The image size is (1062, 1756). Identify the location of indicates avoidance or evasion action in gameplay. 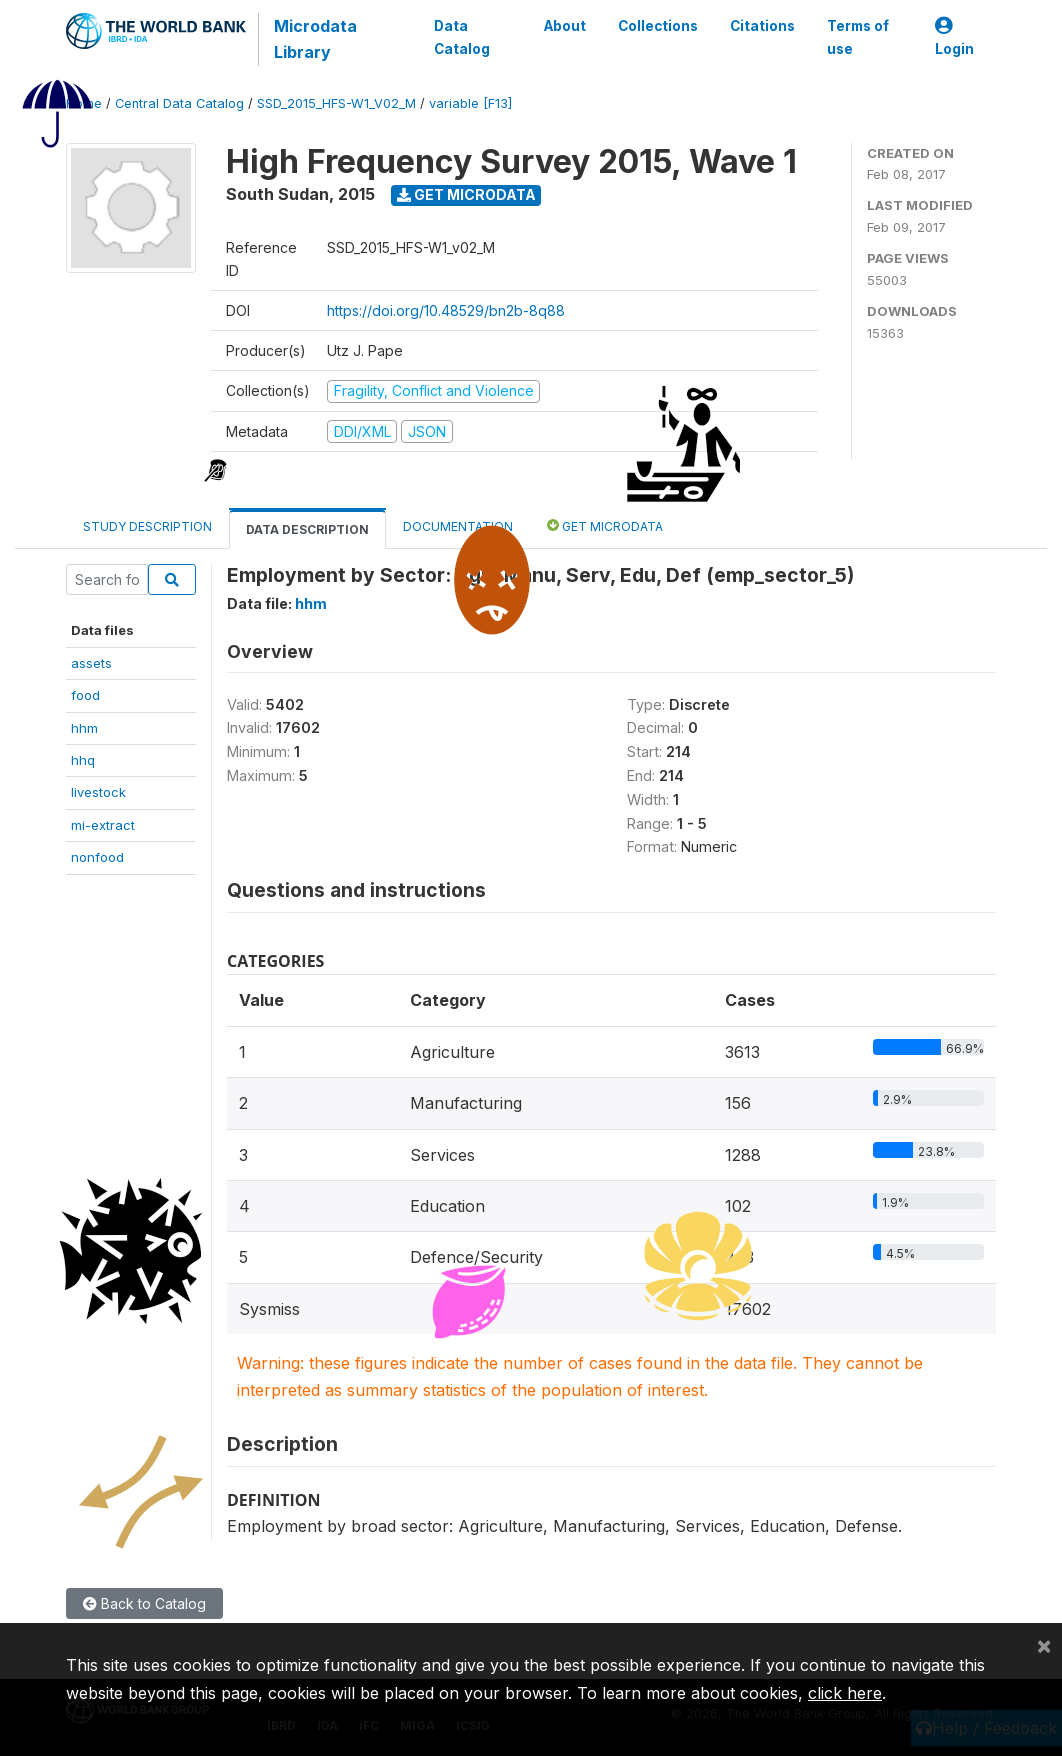
(141, 1492).